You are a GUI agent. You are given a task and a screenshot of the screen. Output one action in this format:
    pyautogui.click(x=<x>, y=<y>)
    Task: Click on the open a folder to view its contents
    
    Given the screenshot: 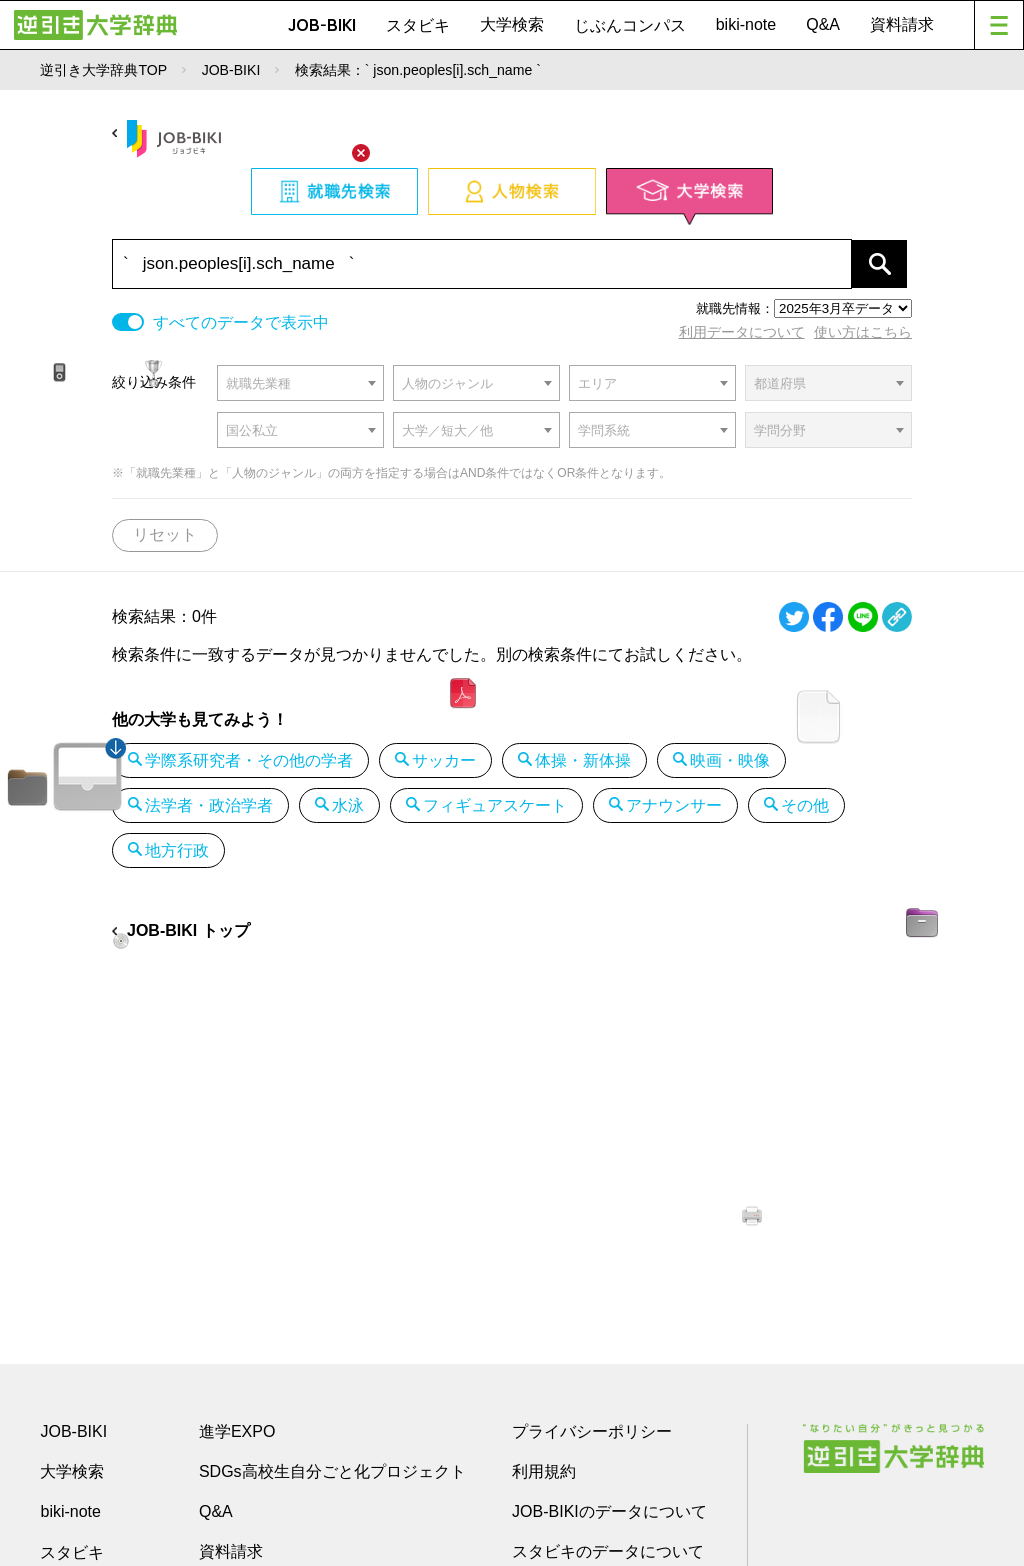 What is the action you would take?
    pyautogui.click(x=27, y=787)
    